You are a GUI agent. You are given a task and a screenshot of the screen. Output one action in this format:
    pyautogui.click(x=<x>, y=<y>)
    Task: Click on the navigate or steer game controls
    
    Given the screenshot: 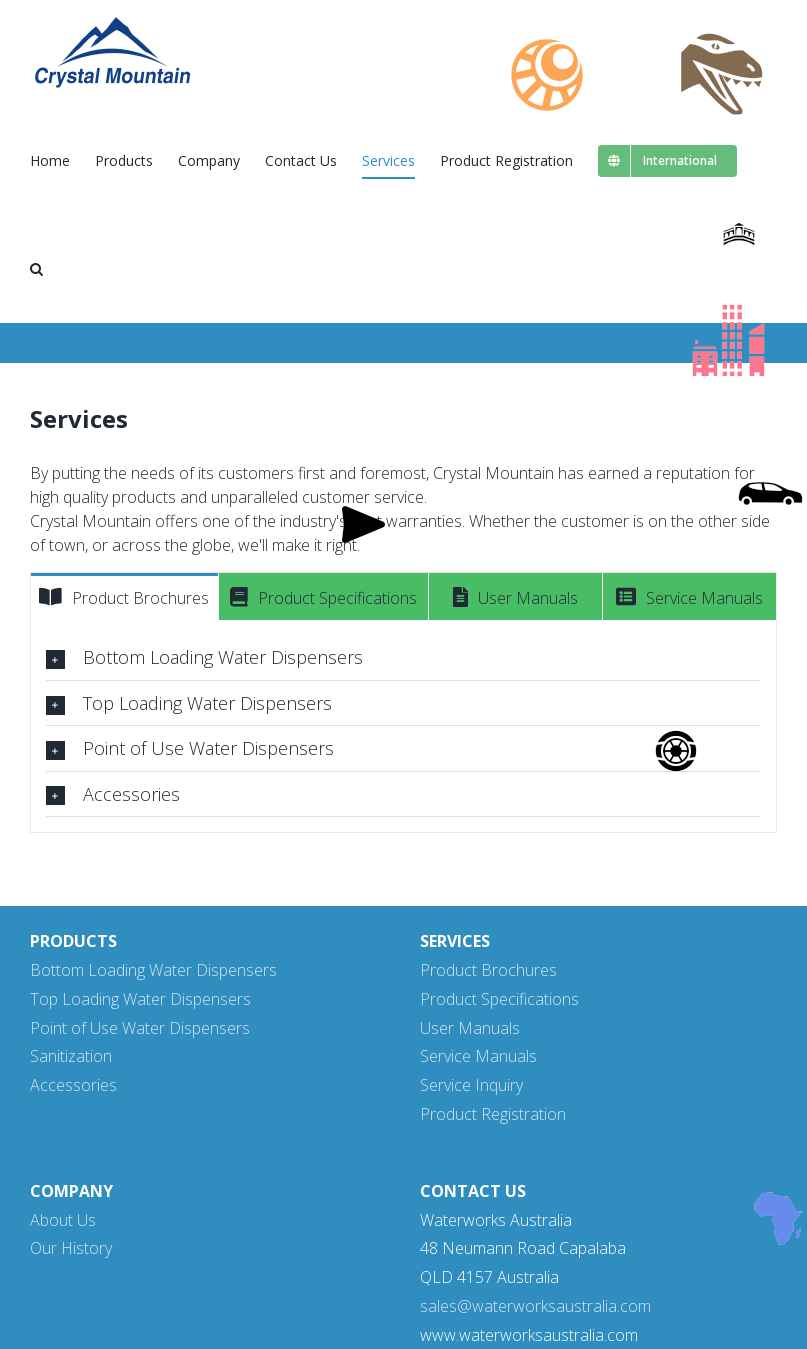 What is the action you would take?
    pyautogui.click(x=676, y=751)
    